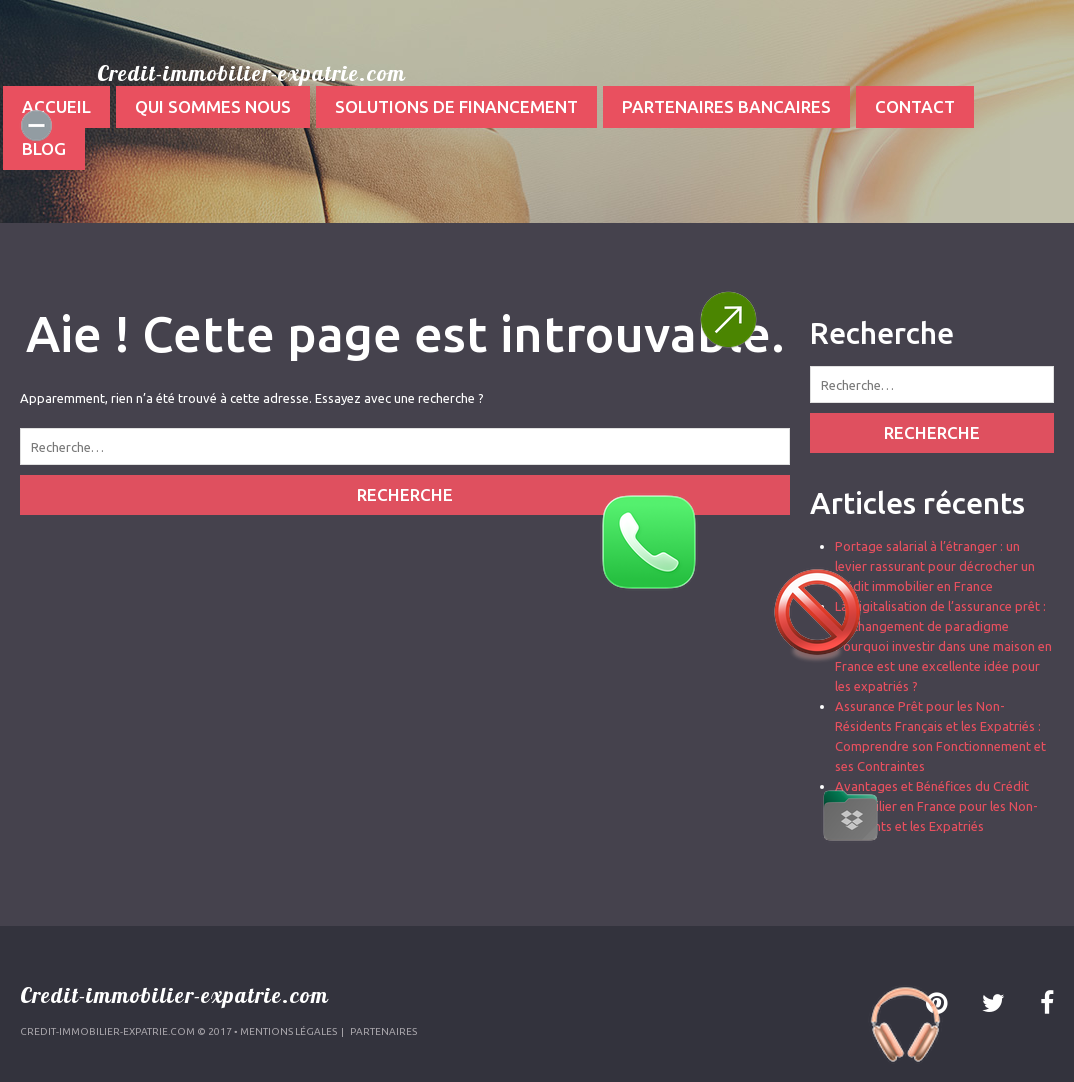 The width and height of the screenshot is (1074, 1082). Describe the element at coordinates (649, 542) in the screenshot. I see `open the phone app to make a call` at that location.